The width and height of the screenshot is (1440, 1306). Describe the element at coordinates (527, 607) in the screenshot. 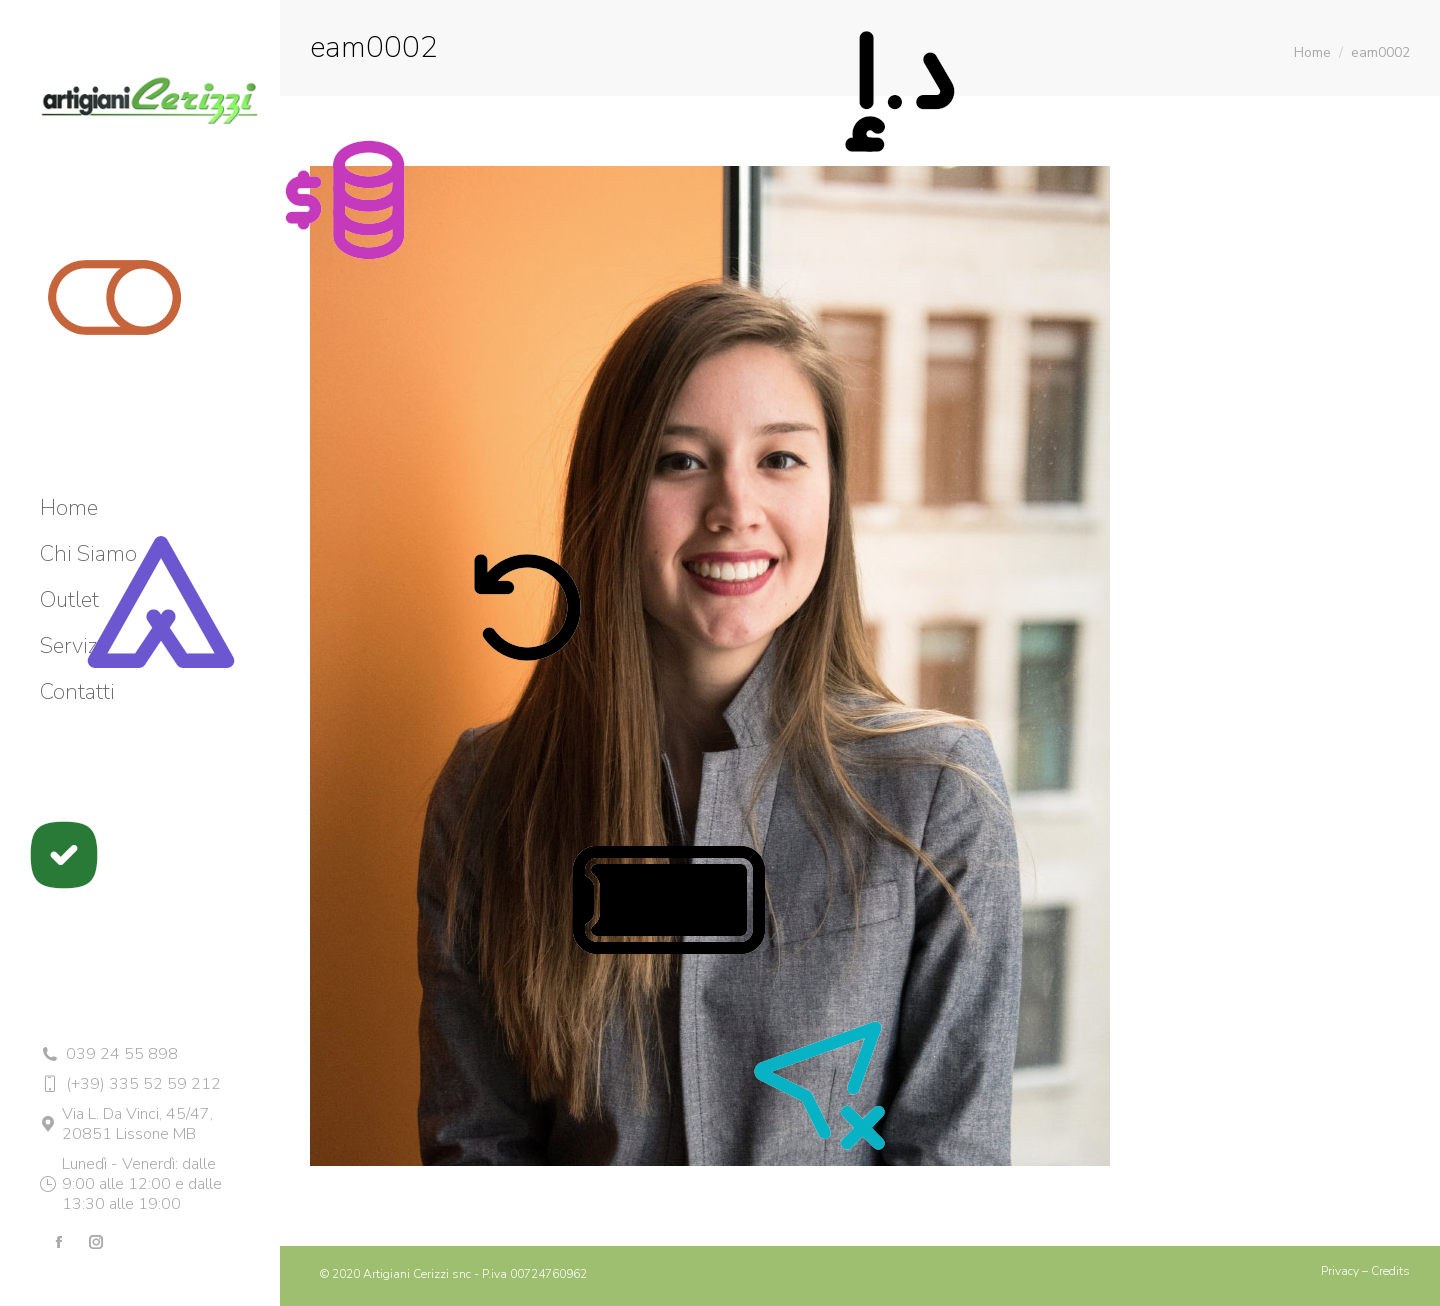

I see `undo the last action` at that location.